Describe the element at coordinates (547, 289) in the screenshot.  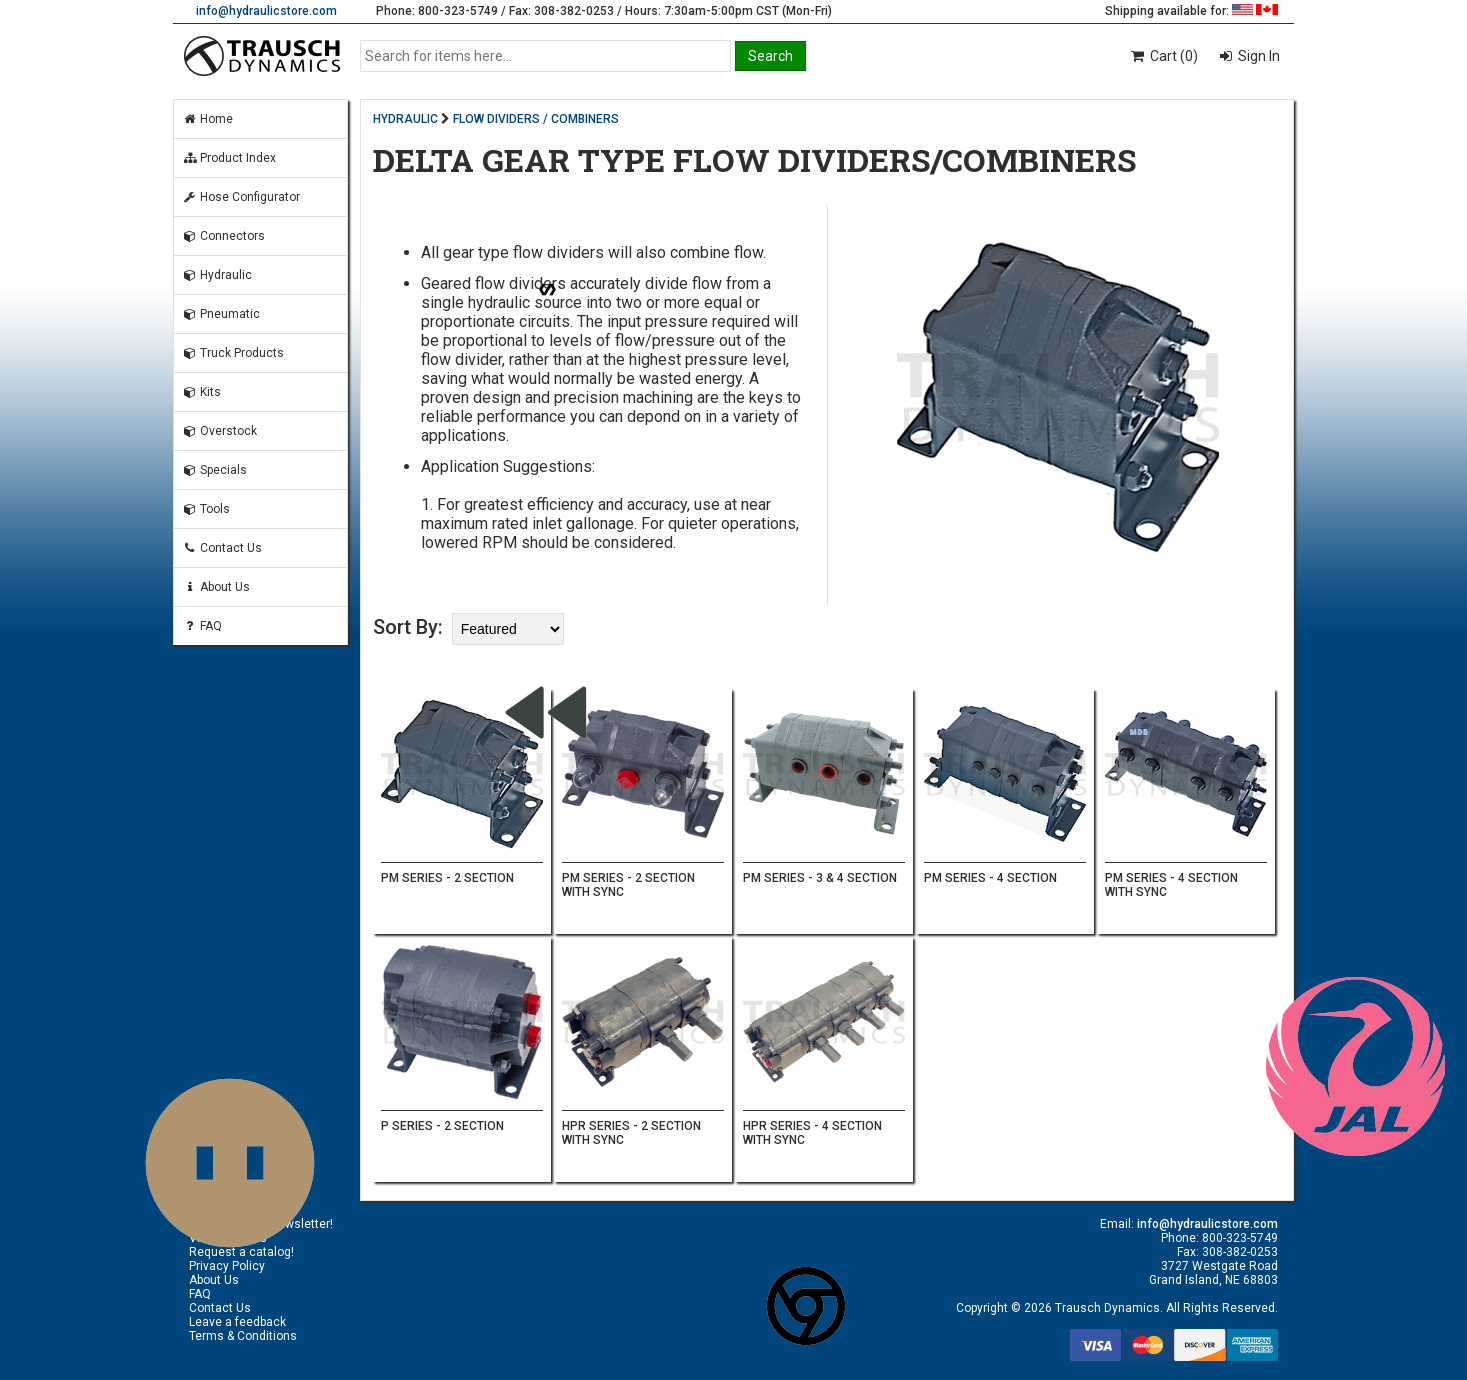
I see `polymer project logo` at that location.